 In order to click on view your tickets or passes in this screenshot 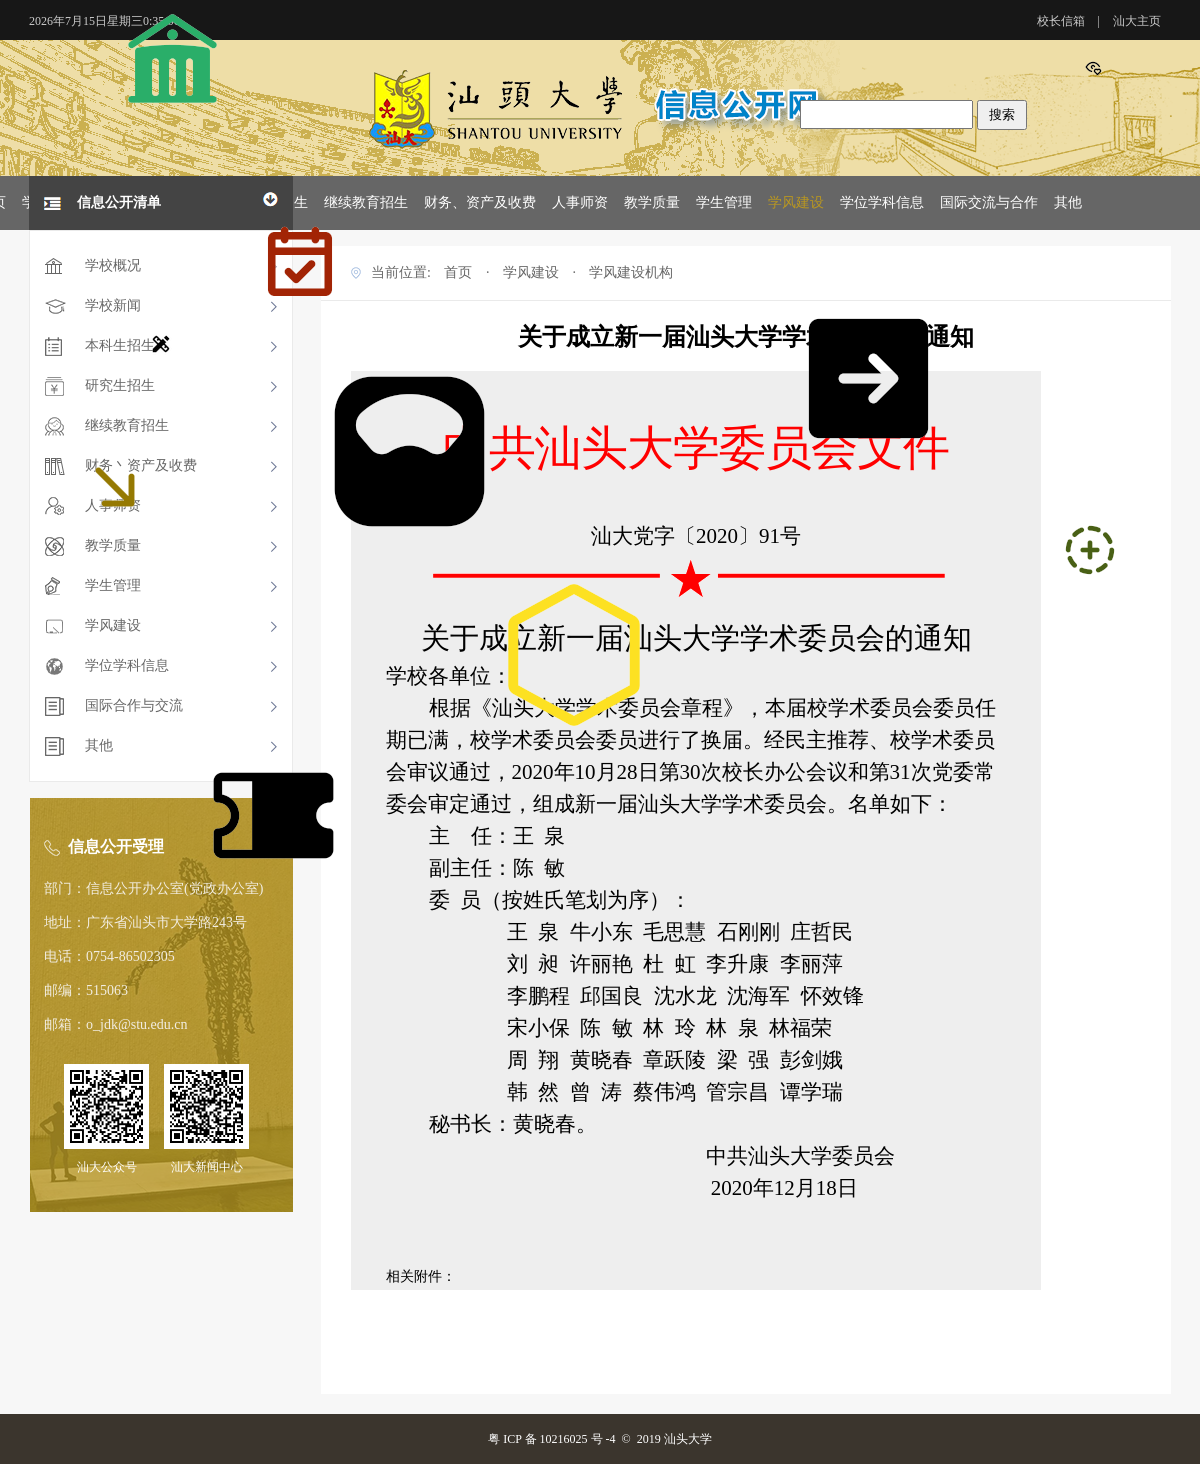, I will do `click(273, 815)`.